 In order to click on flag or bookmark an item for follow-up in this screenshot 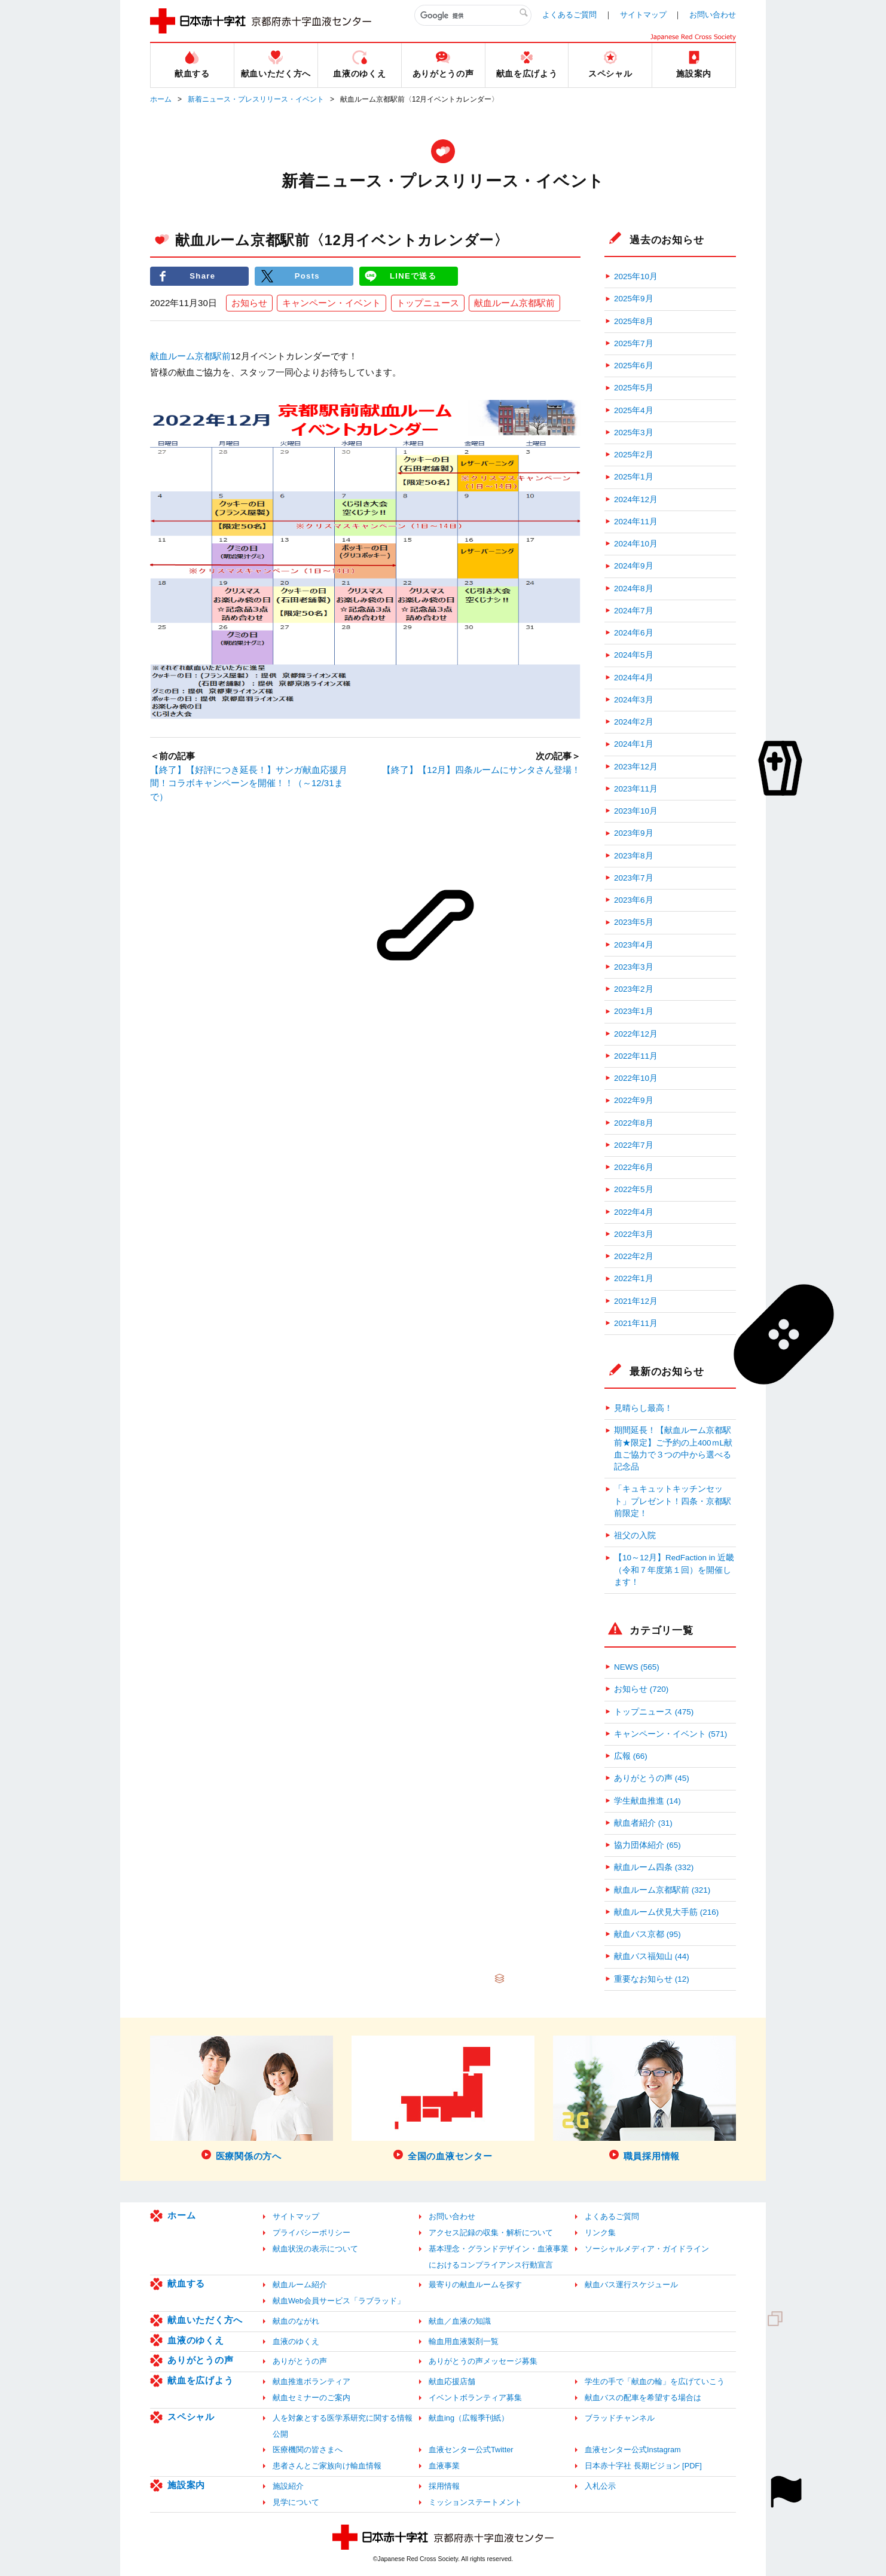, I will do `click(785, 2491)`.